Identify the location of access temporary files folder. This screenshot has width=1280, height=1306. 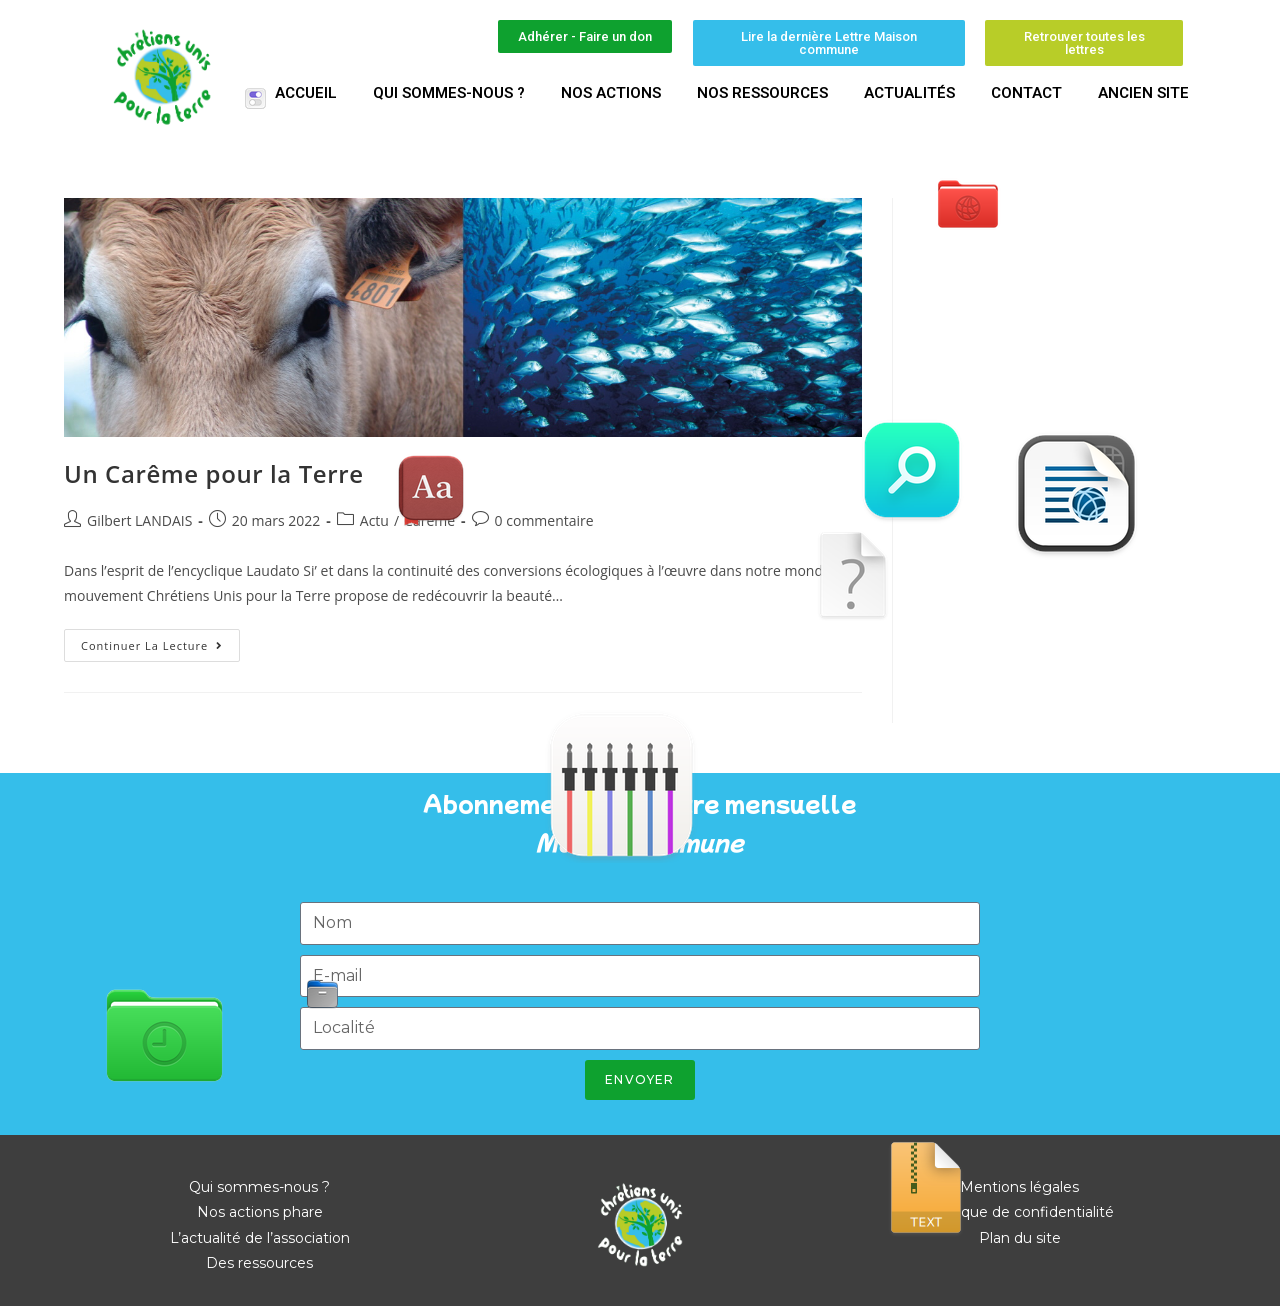
(164, 1035).